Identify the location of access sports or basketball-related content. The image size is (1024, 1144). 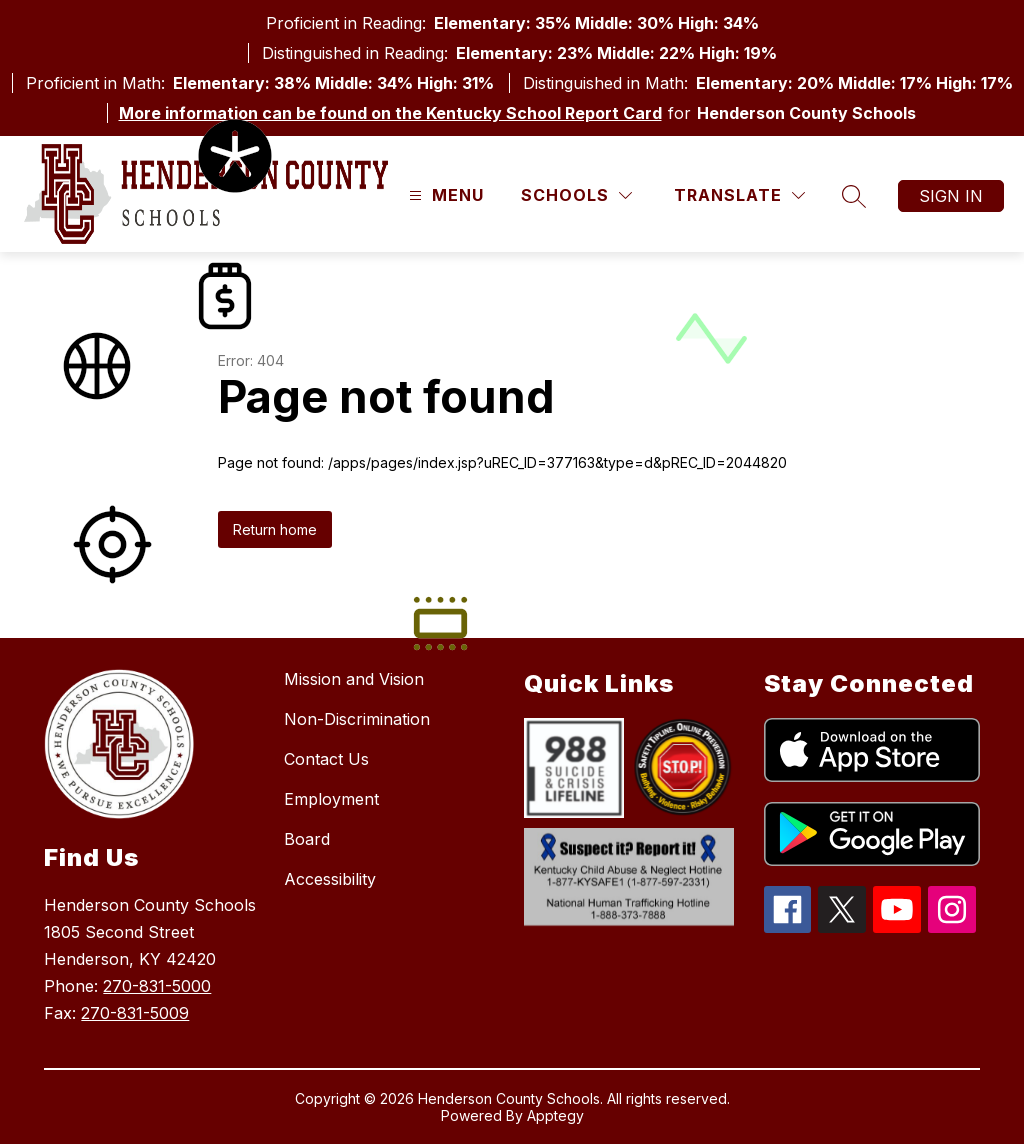
(97, 366).